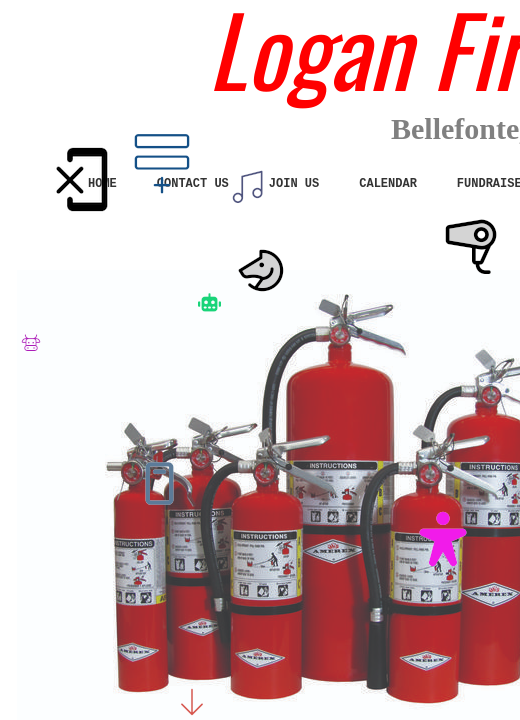 The image size is (520, 720). What do you see at coordinates (159, 483) in the screenshot?
I see `mobile device speaker settings` at bounding box center [159, 483].